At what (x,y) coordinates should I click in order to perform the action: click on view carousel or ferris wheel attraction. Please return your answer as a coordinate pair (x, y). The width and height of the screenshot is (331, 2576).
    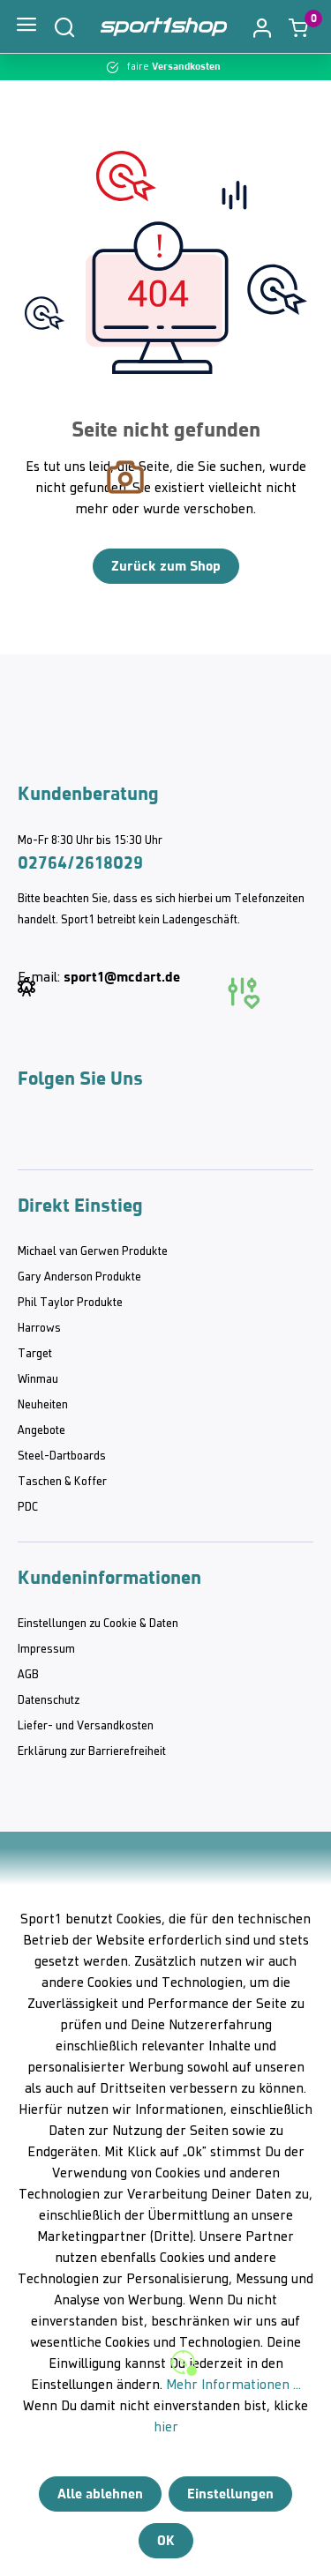
    Looking at the image, I should click on (26, 987).